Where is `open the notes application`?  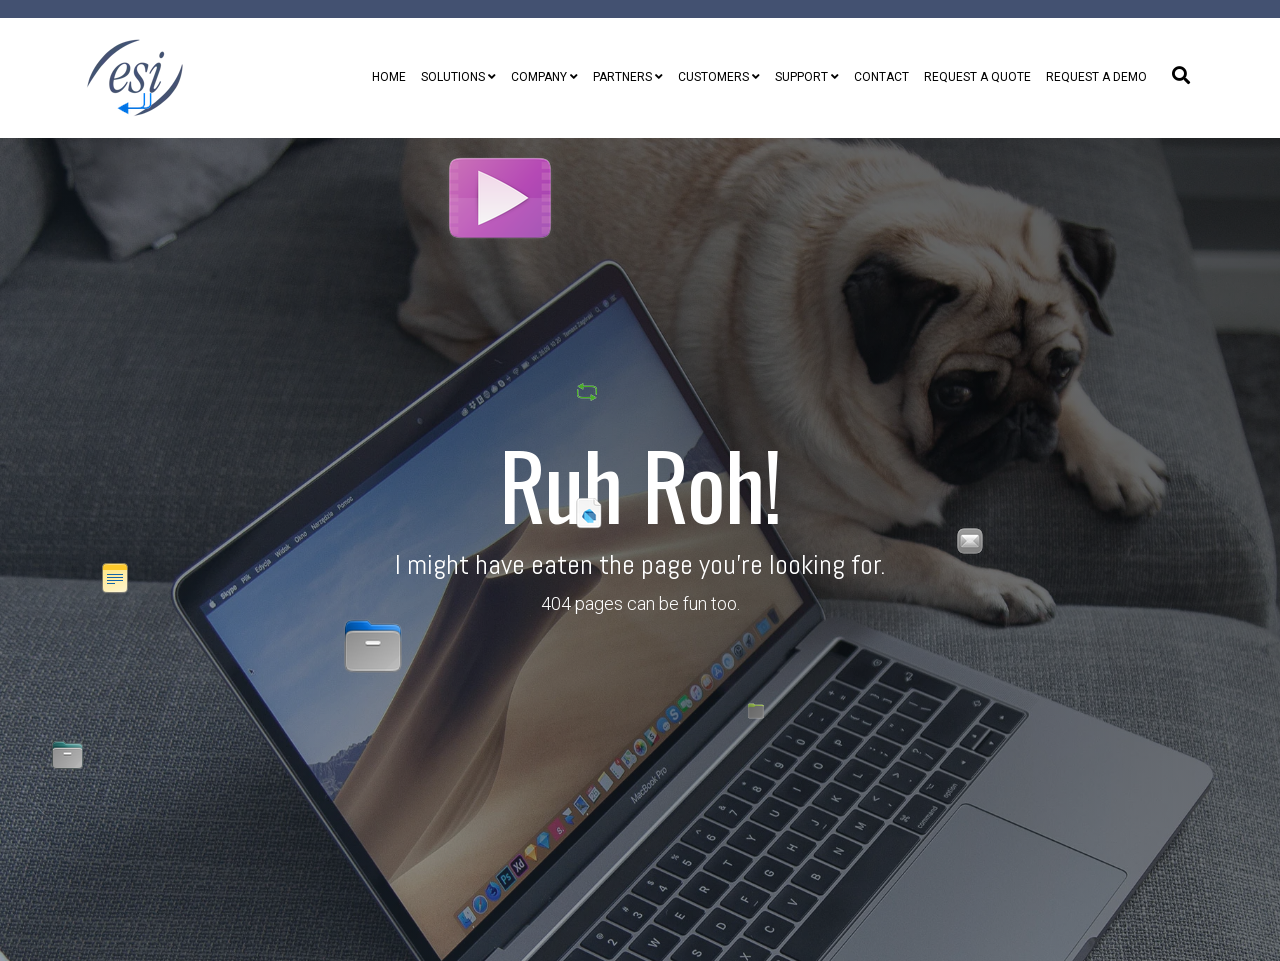 open the notes application is located at coordinates (115, 578).